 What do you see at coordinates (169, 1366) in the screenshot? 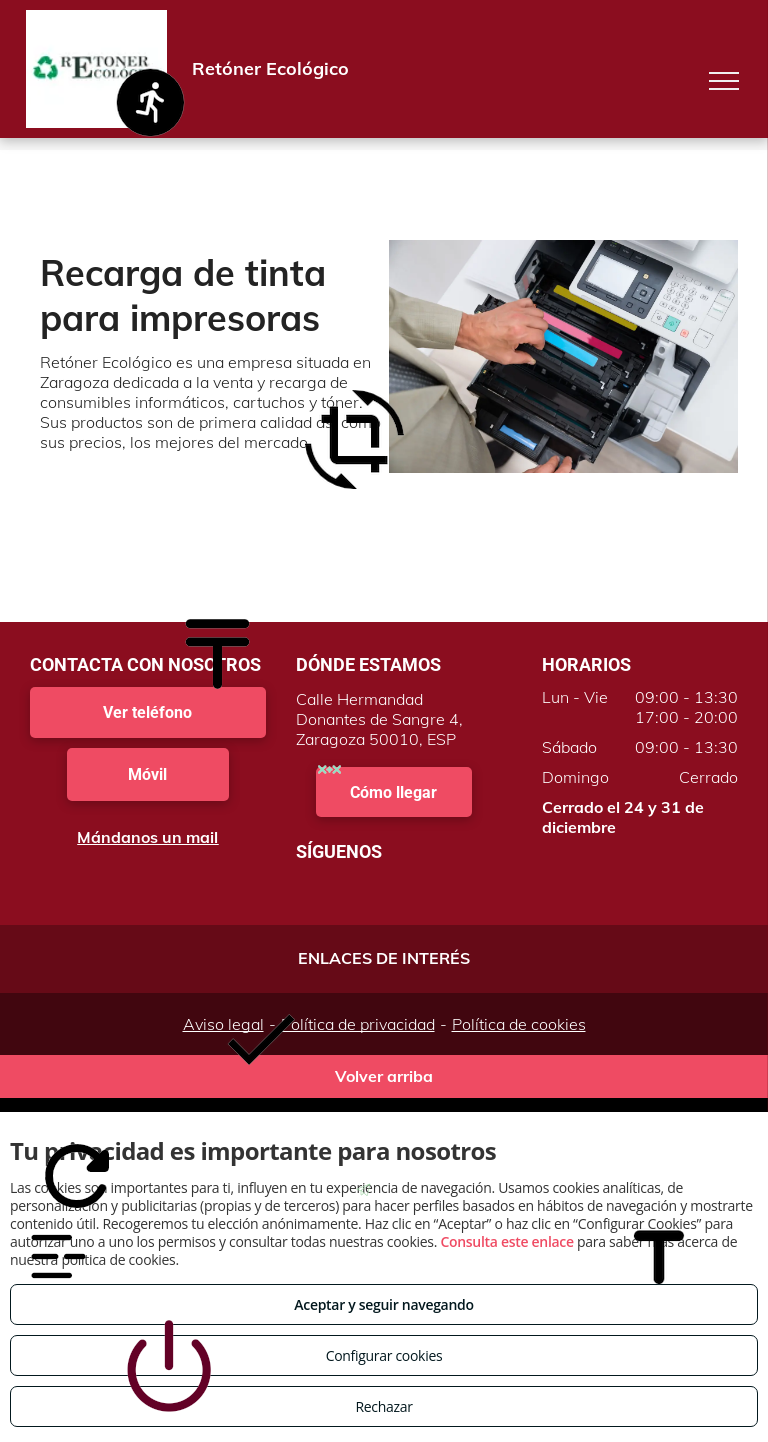
I see `turn device on or off` at bounding box center [169, 1366].